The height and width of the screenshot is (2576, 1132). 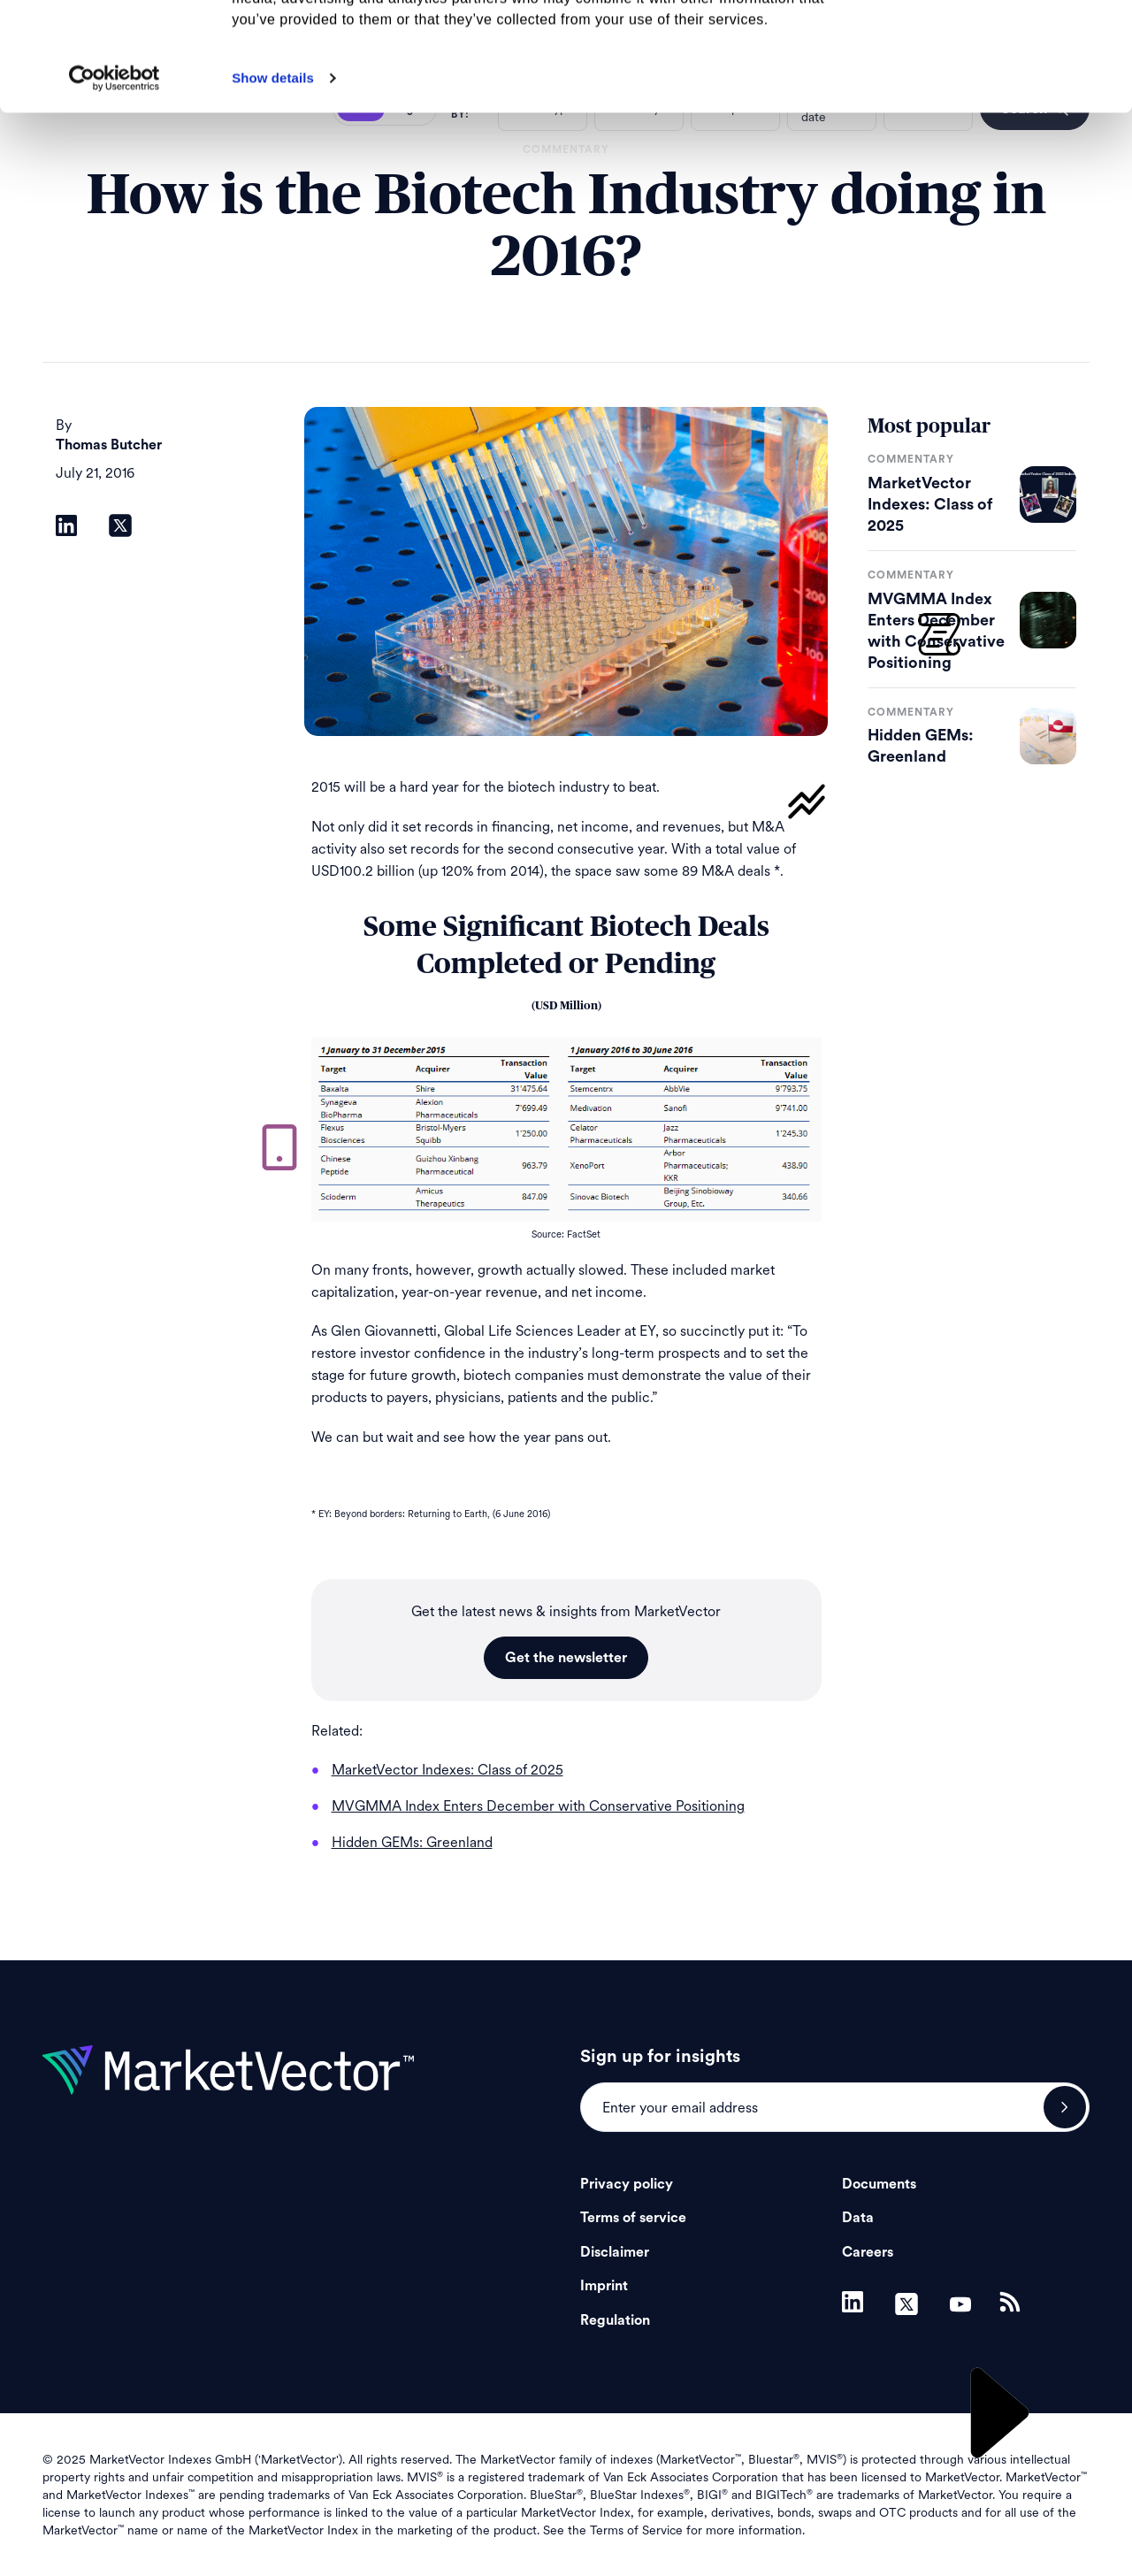 I want to click on switch to mobile view, so click(x=279, y=1147).